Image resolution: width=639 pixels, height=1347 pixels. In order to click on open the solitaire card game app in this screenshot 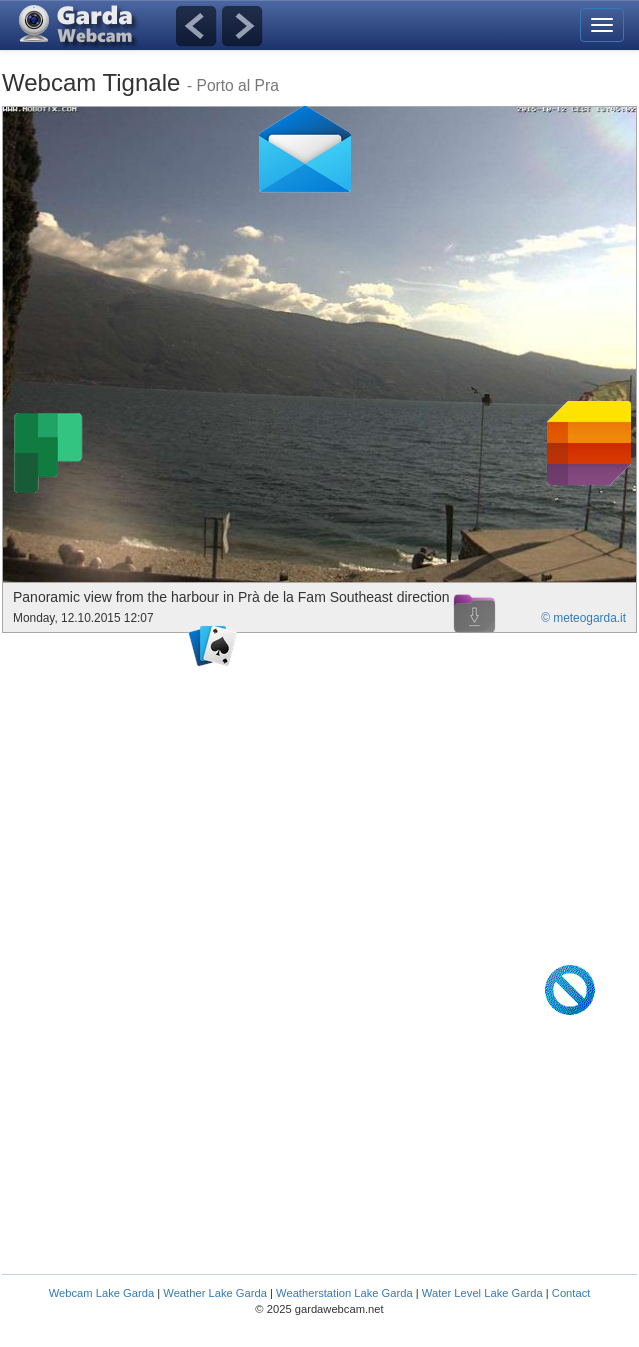, I will do `click(213, 646)`.